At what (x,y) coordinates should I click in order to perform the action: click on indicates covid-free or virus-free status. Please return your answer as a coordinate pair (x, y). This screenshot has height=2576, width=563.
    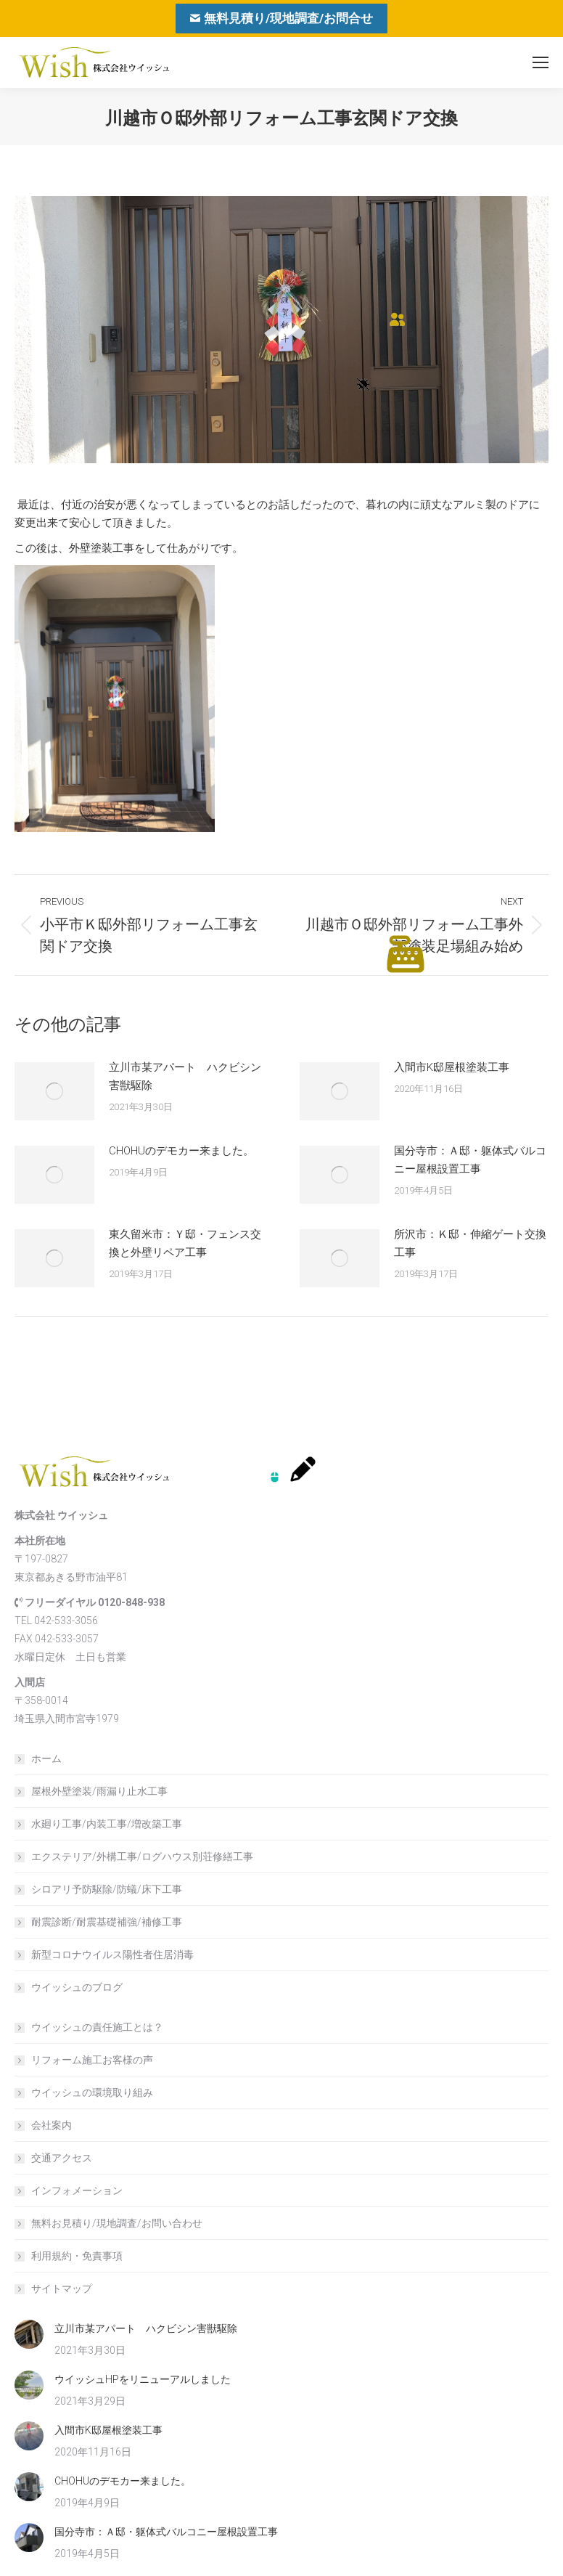
    Looking at the image, I should click on (363, 384).